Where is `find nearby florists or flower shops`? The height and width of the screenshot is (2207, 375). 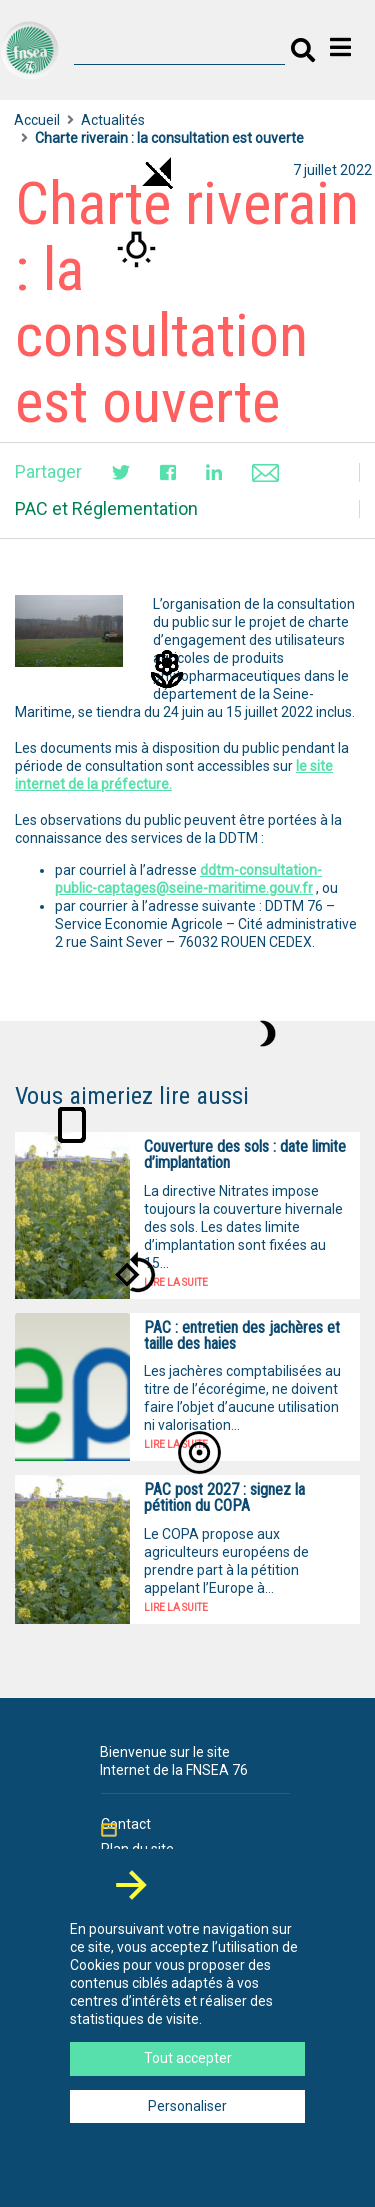 find nearby florists or flower shops is located at coordinates (167, 670).